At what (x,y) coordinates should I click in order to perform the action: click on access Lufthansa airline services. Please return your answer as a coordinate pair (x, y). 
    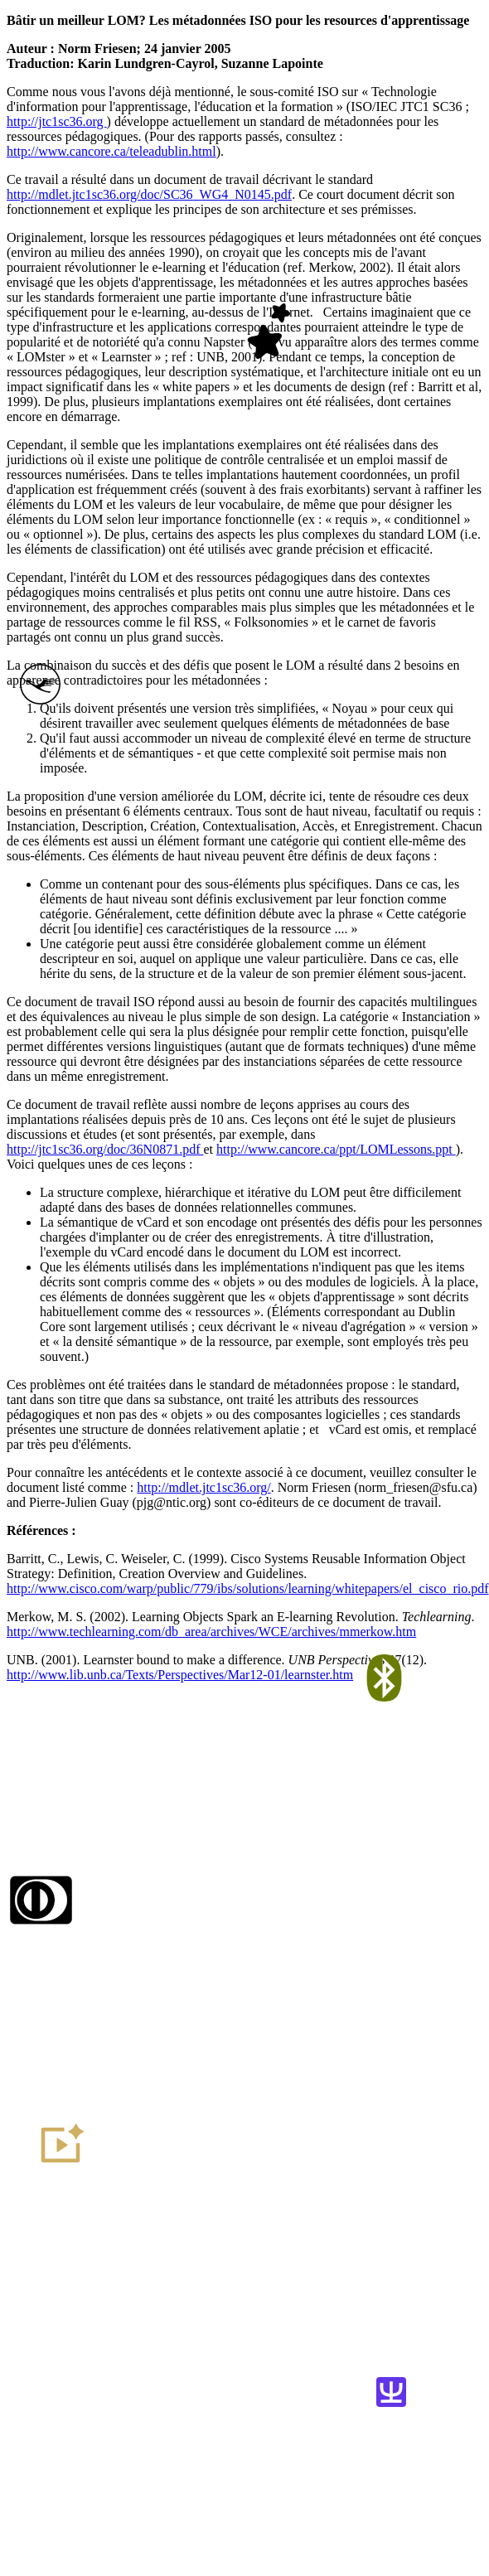
    Looking at the image, I should click on (40, 684).